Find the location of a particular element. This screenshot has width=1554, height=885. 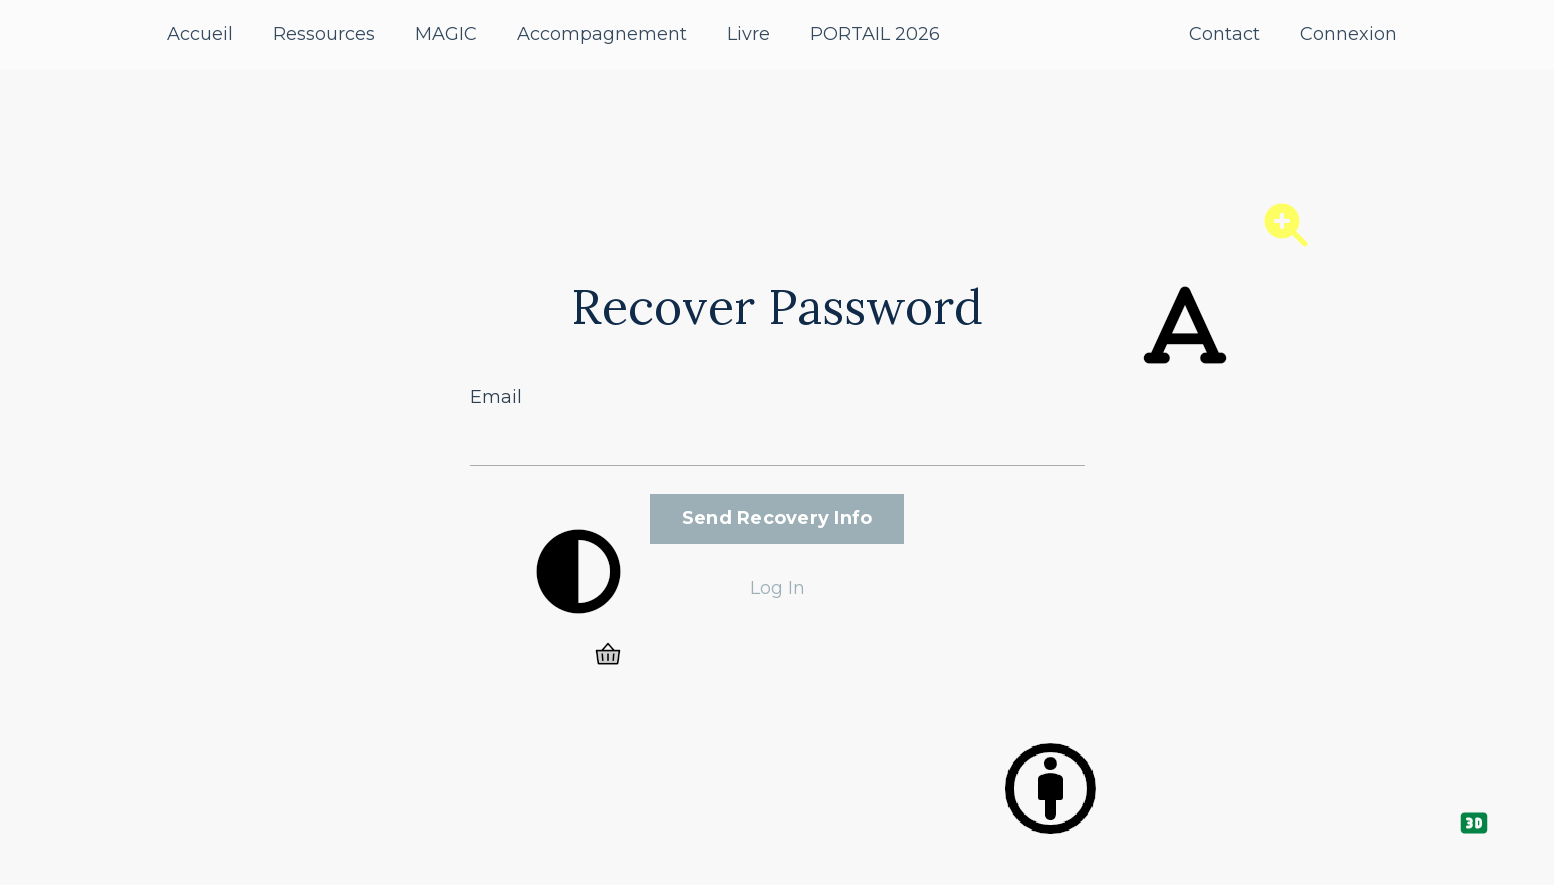

toggle between light and dark mode is located at coordinates (578, 571).